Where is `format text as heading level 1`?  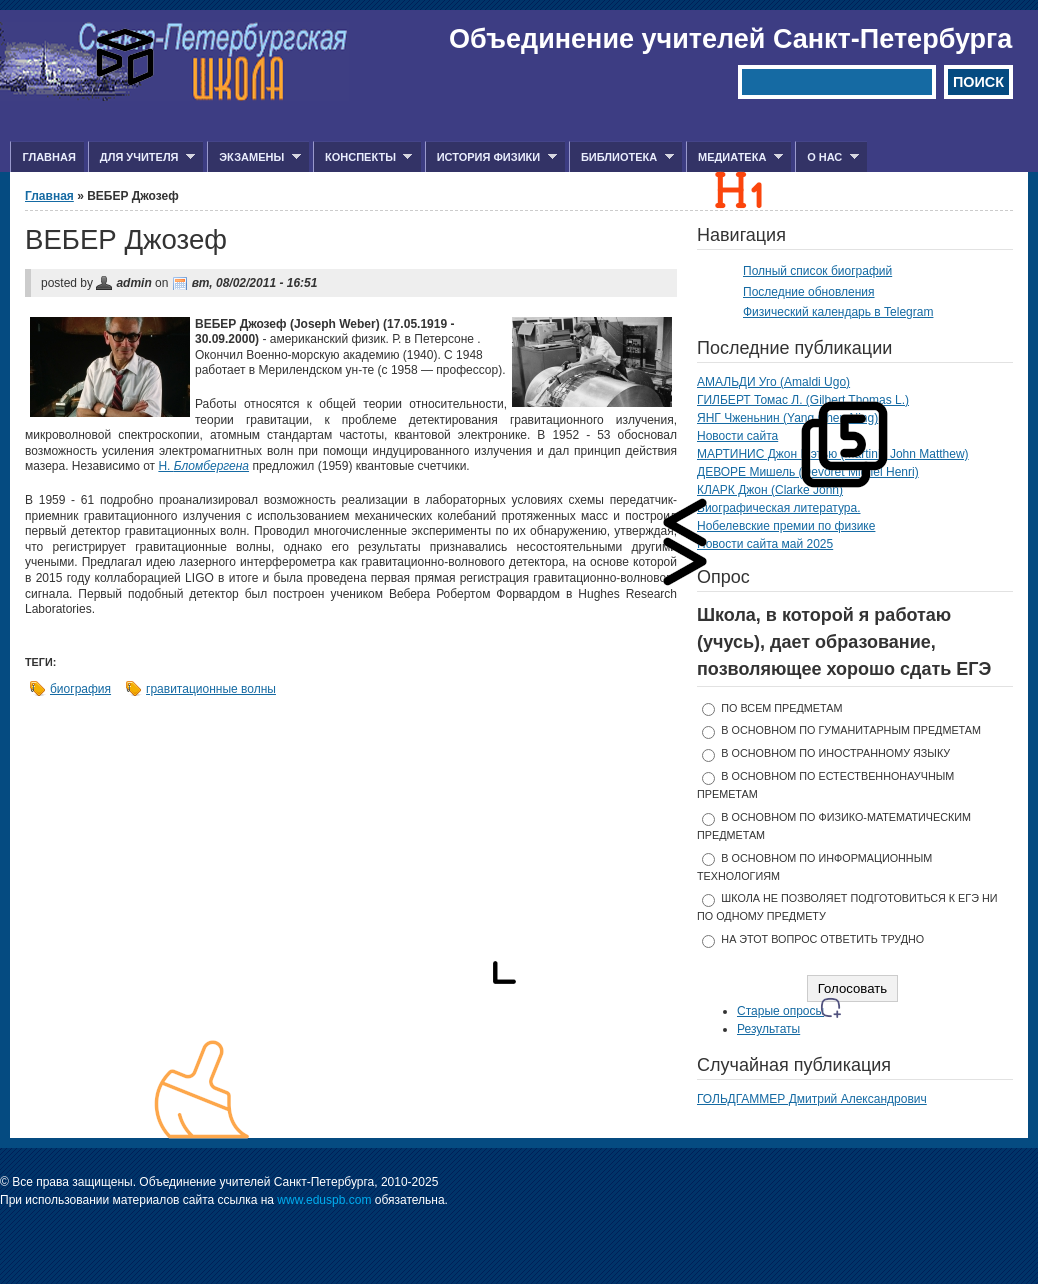 format text as heading level 1 is located at coordinates (741, 190).